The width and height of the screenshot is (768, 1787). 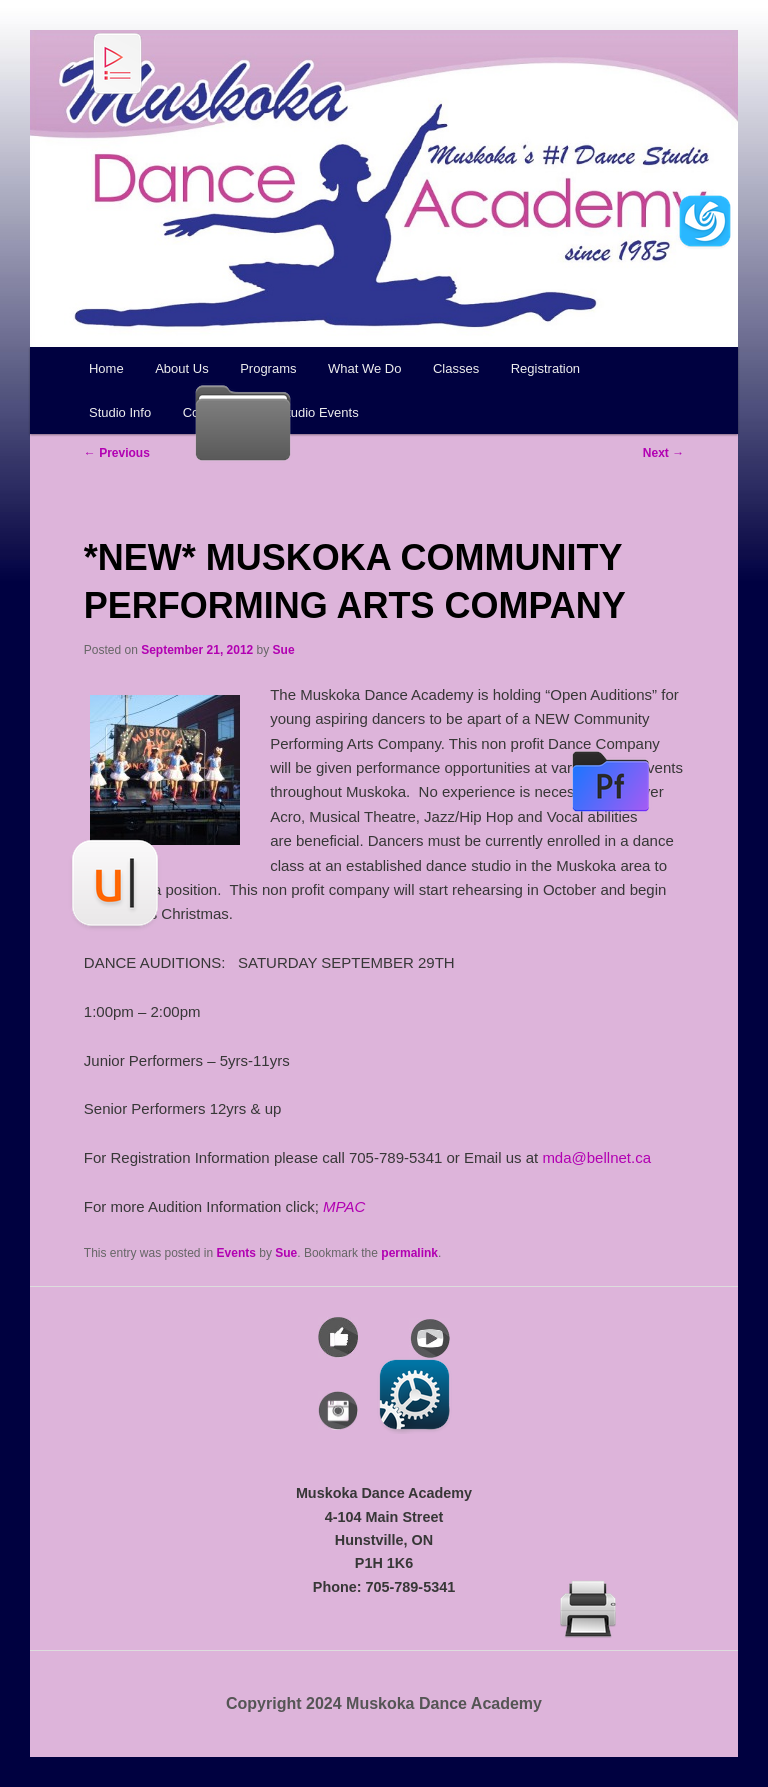 I want to click on open Adobe Portfolio project folder, so click(x=610, y=783).